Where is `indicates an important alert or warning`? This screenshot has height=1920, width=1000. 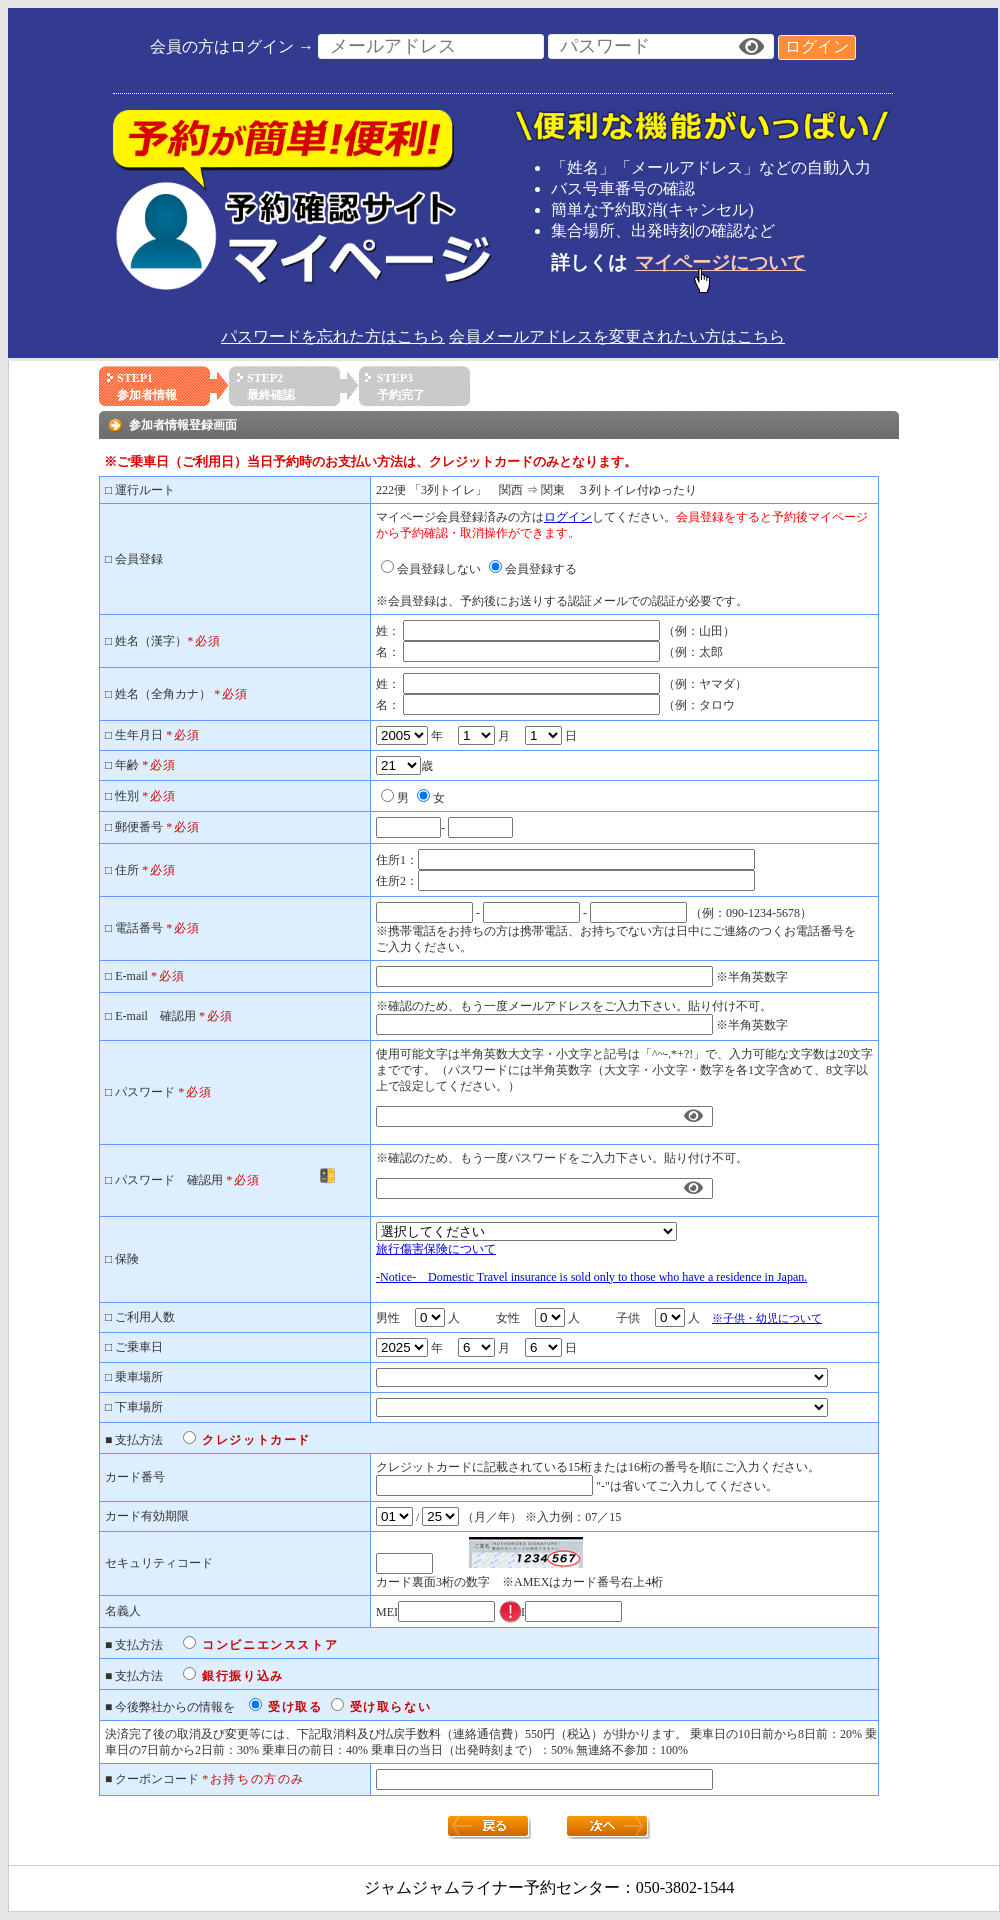 indicates an important alert or warning is located at coordinates (510, 1611).